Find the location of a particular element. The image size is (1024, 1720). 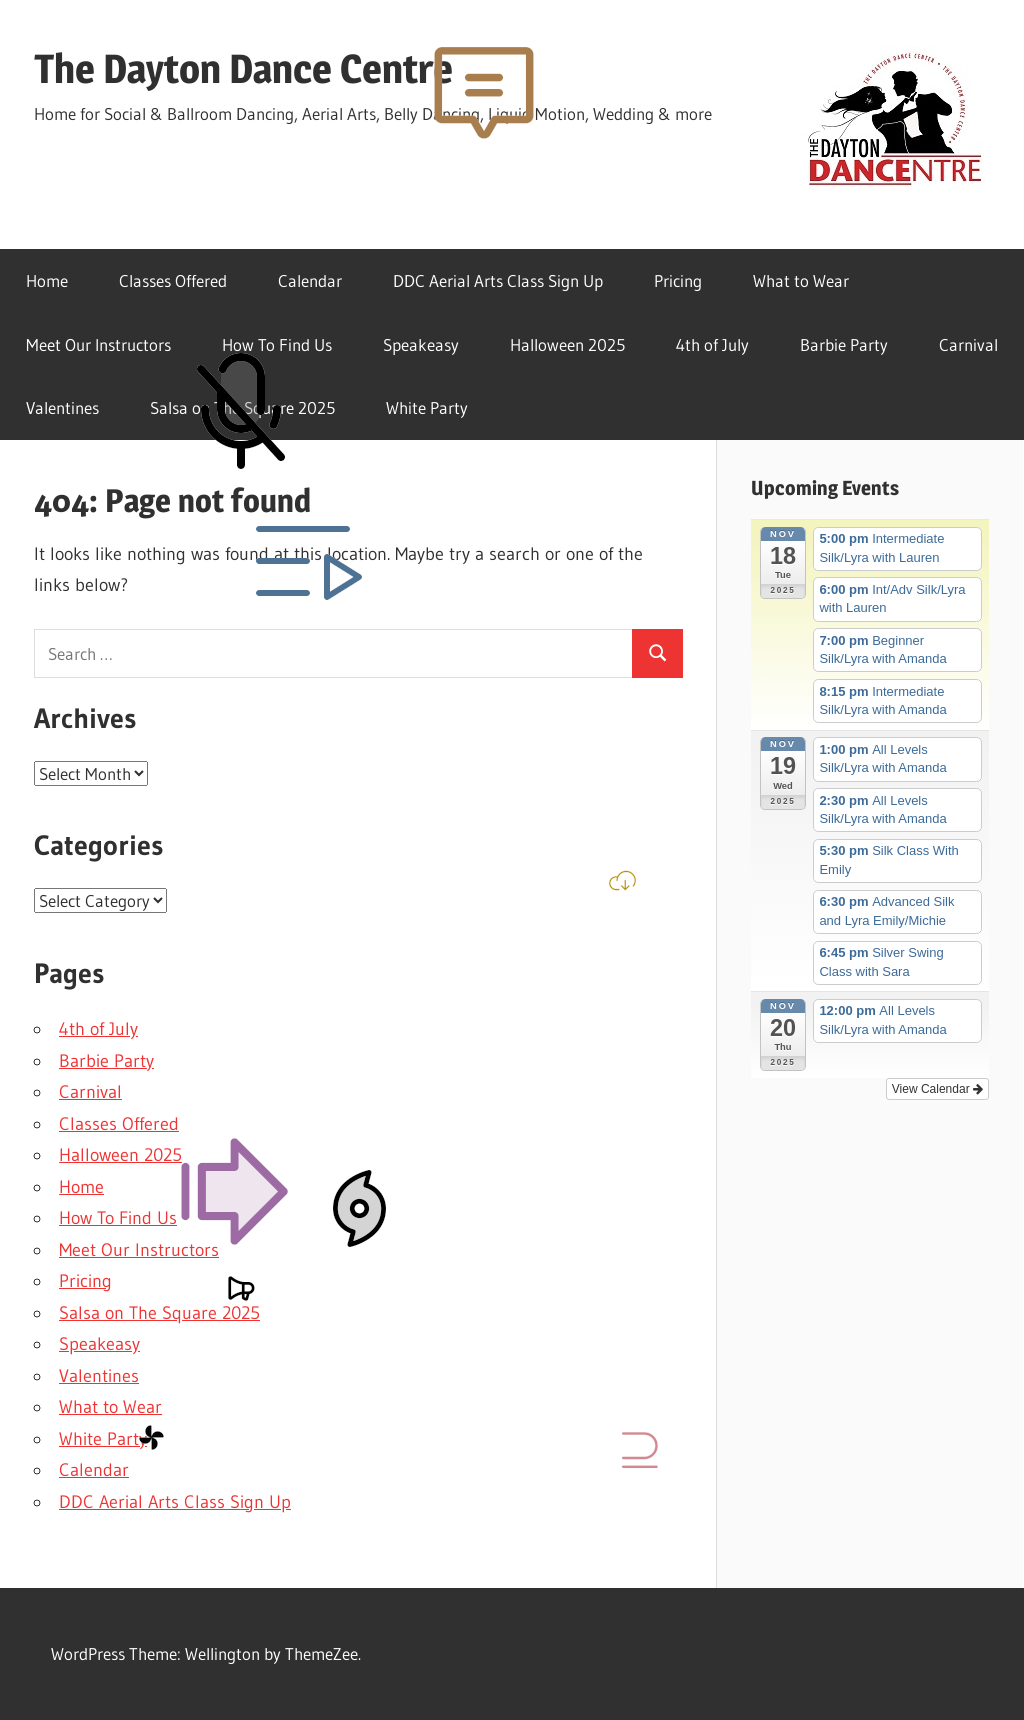

make an announcement or broadcast is located at coordinates (240, 1289).